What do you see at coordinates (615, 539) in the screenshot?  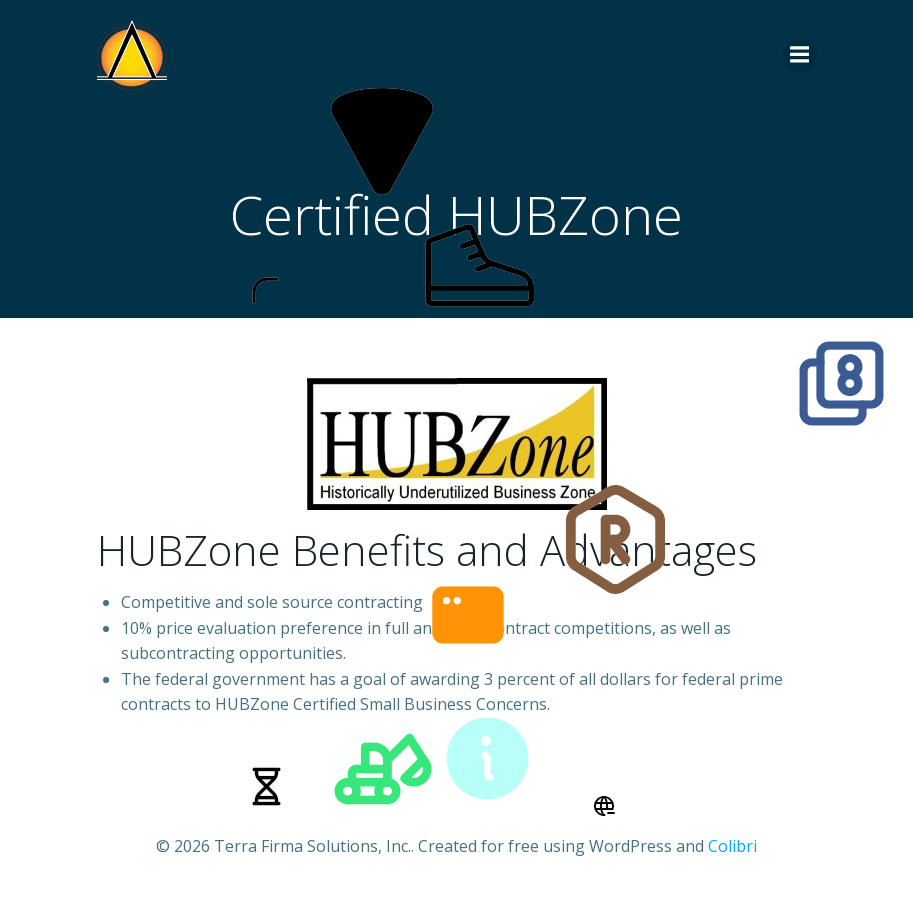 I see `indicates a hexagonal badge or label with "R" designation` at bounding box center [615, 539].